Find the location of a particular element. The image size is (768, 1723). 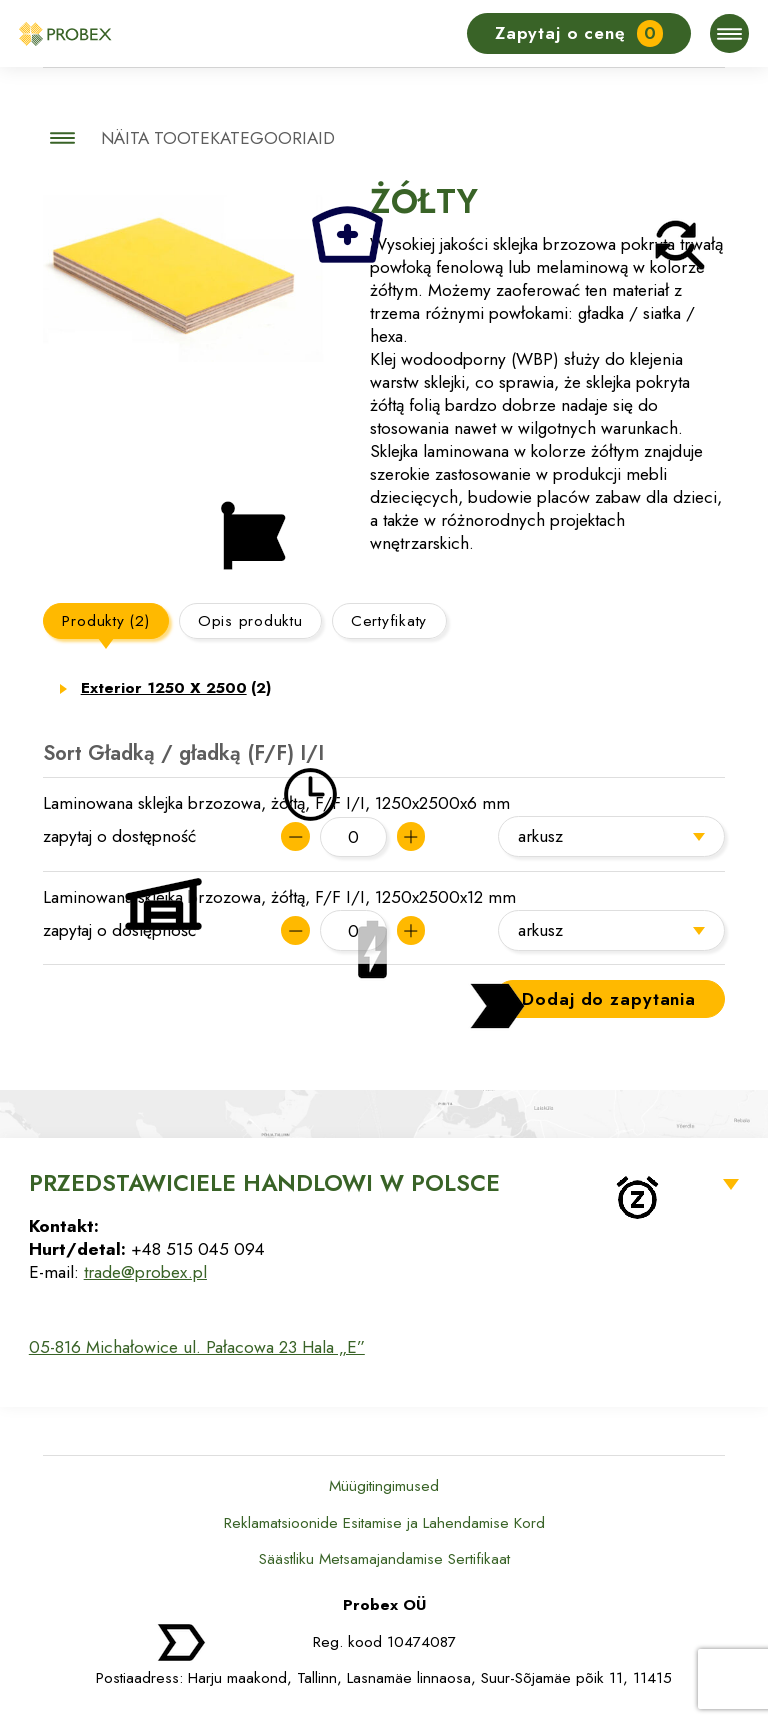

access warehouse or storage inventory is located at coordinates (163, 906).